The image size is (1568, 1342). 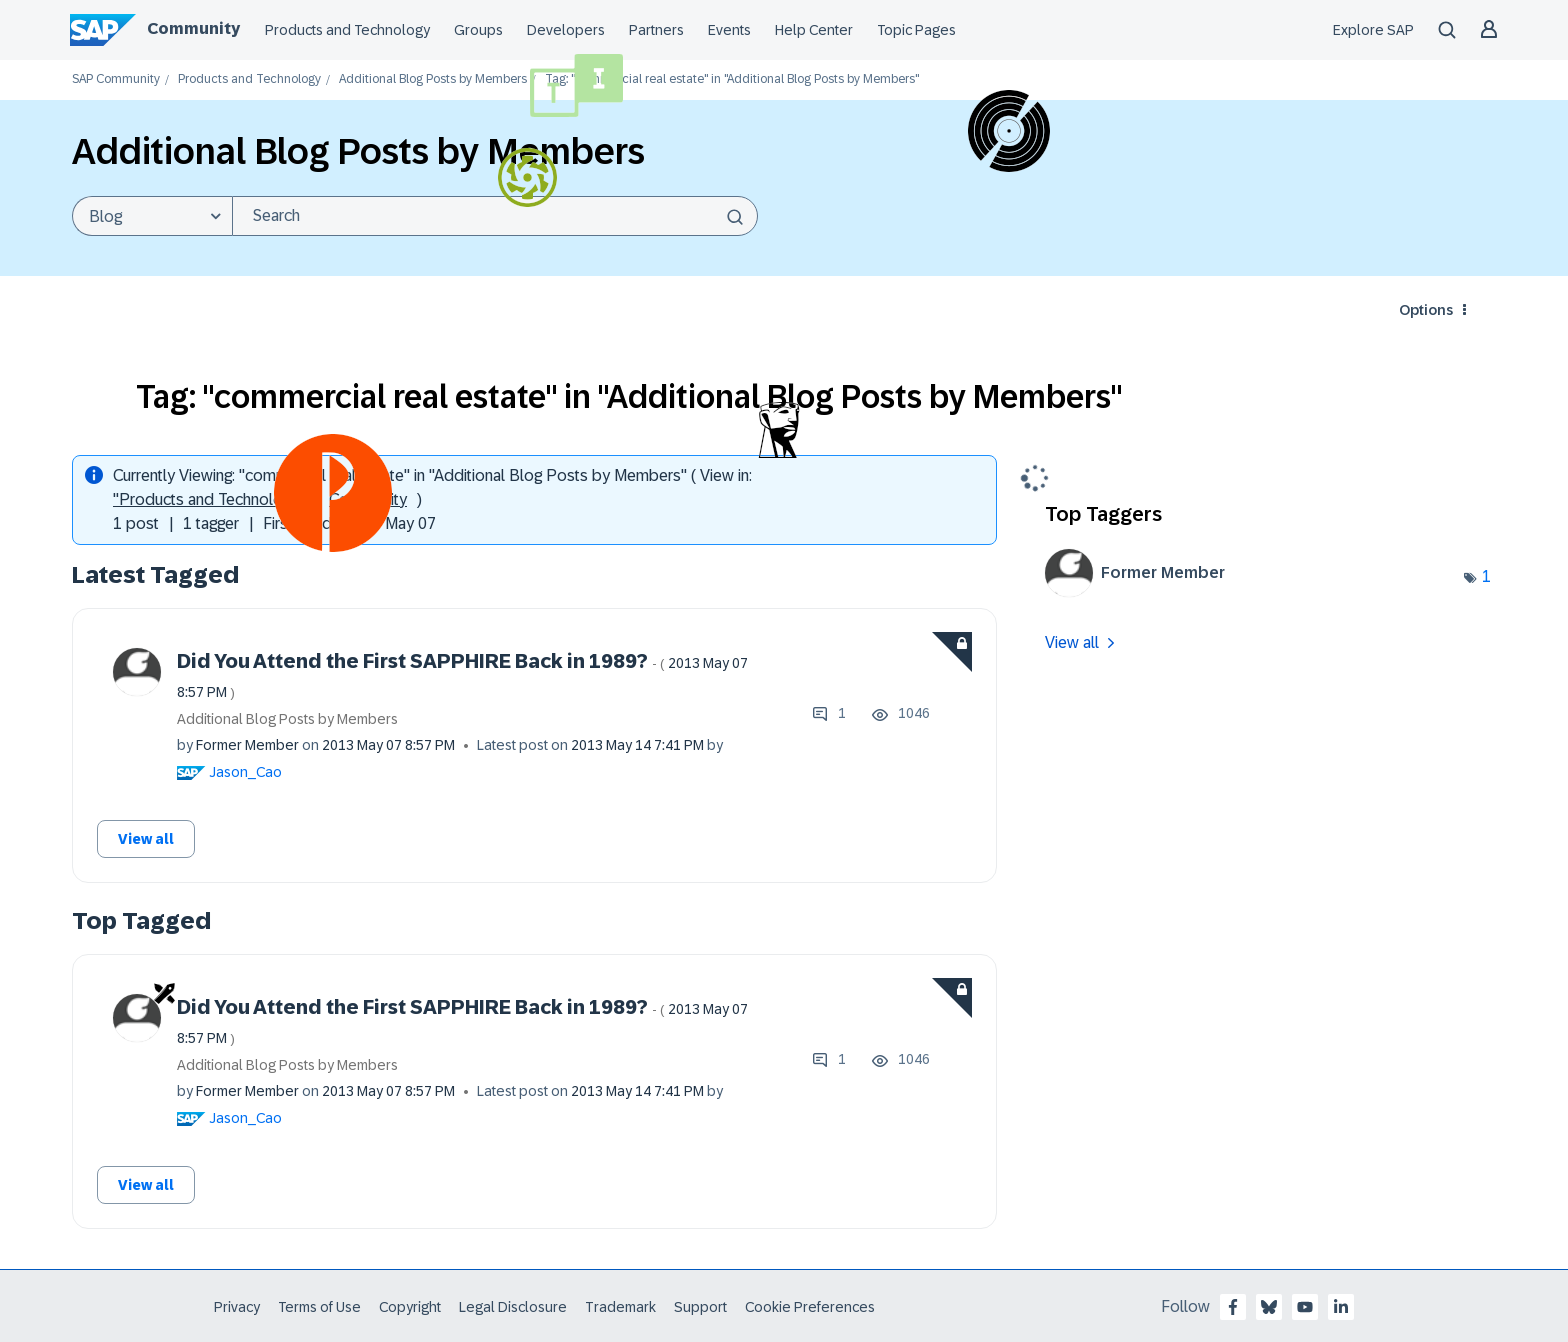 What do you see at coordinates (333, 493) in the screenshot?
I see `PurgeCSS logo - a CSS optimization tool` at bounding box center [333, 493].